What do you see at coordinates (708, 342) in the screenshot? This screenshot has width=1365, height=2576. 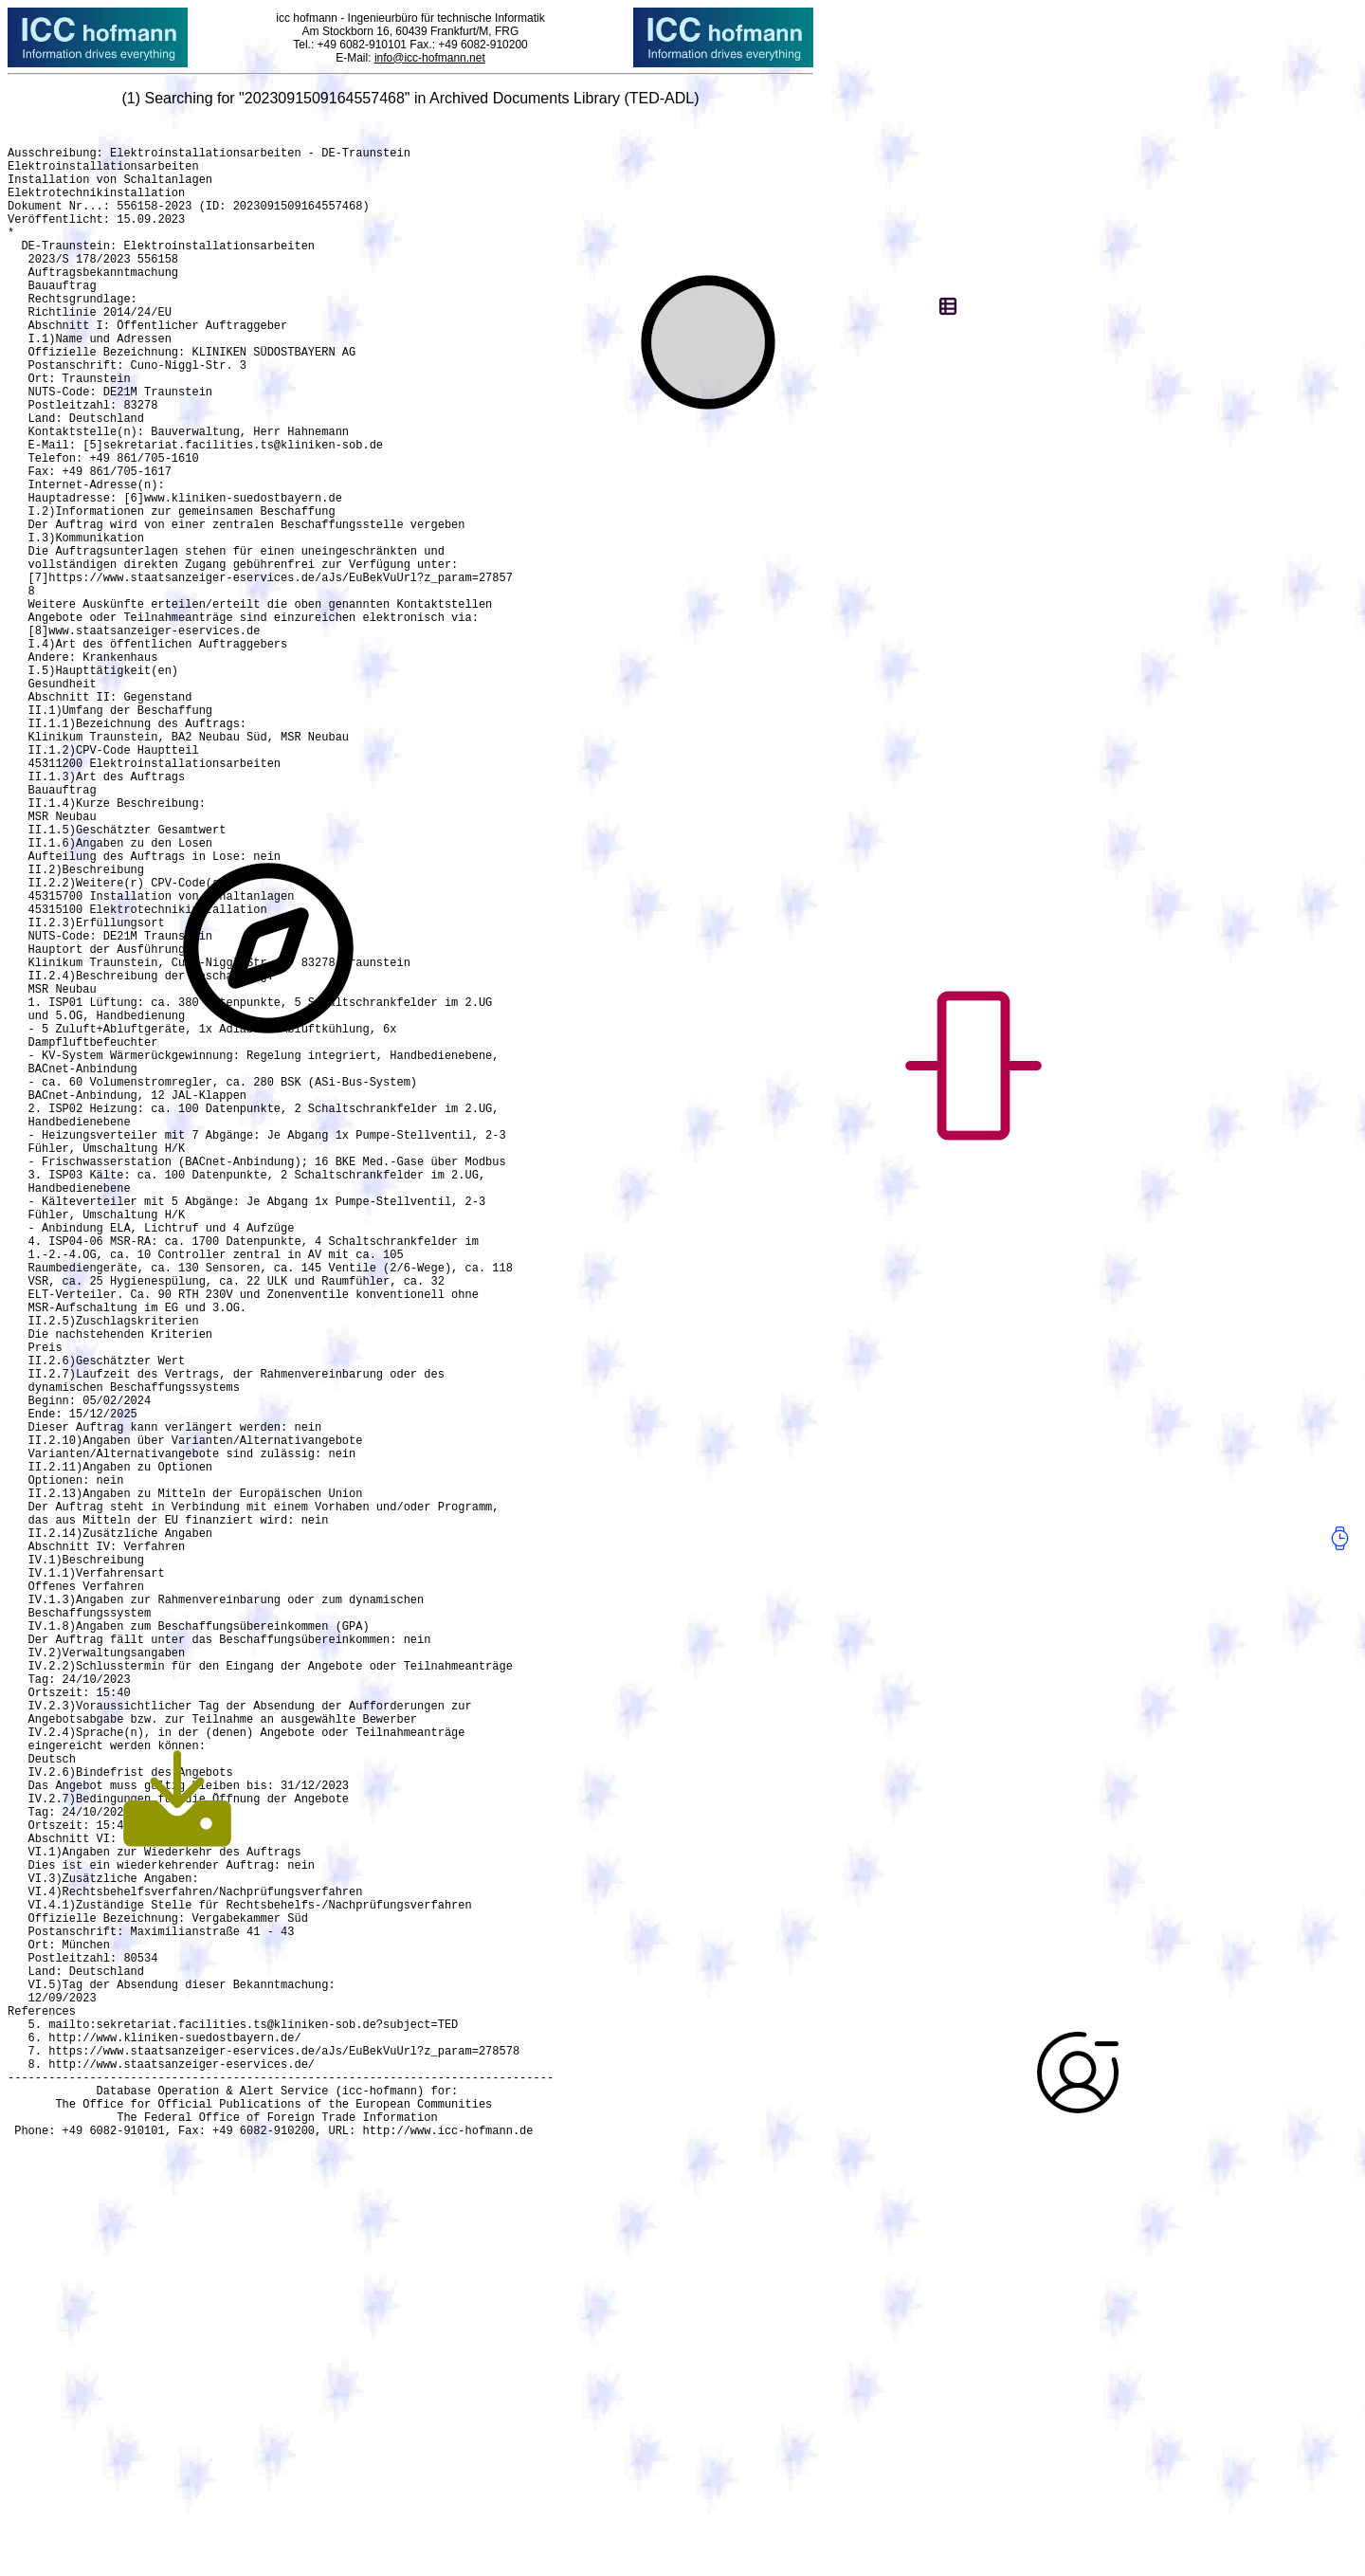 I see `unselected radio button option` at bounding box center [708, 342].